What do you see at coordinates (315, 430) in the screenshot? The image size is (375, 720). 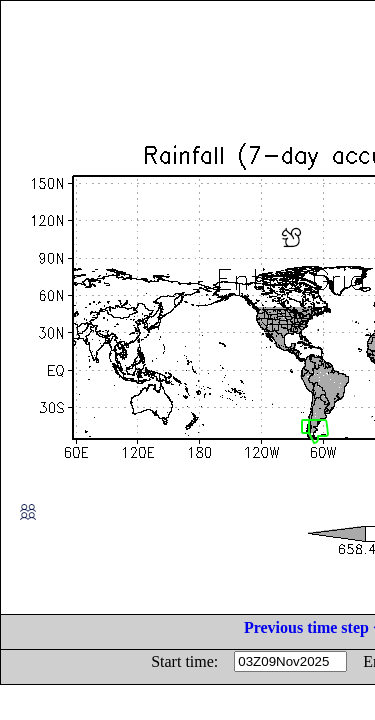 I see `dislike or downvote content` at bounding box center [315, 430].